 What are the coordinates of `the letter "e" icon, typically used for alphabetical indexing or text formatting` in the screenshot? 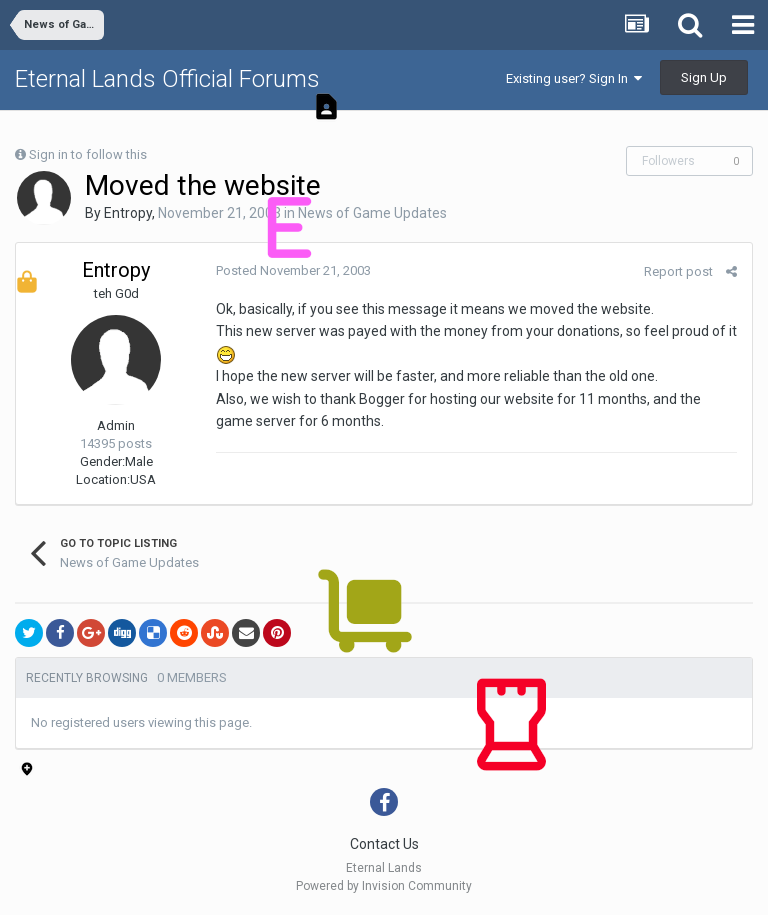 It's located at (289, 227).